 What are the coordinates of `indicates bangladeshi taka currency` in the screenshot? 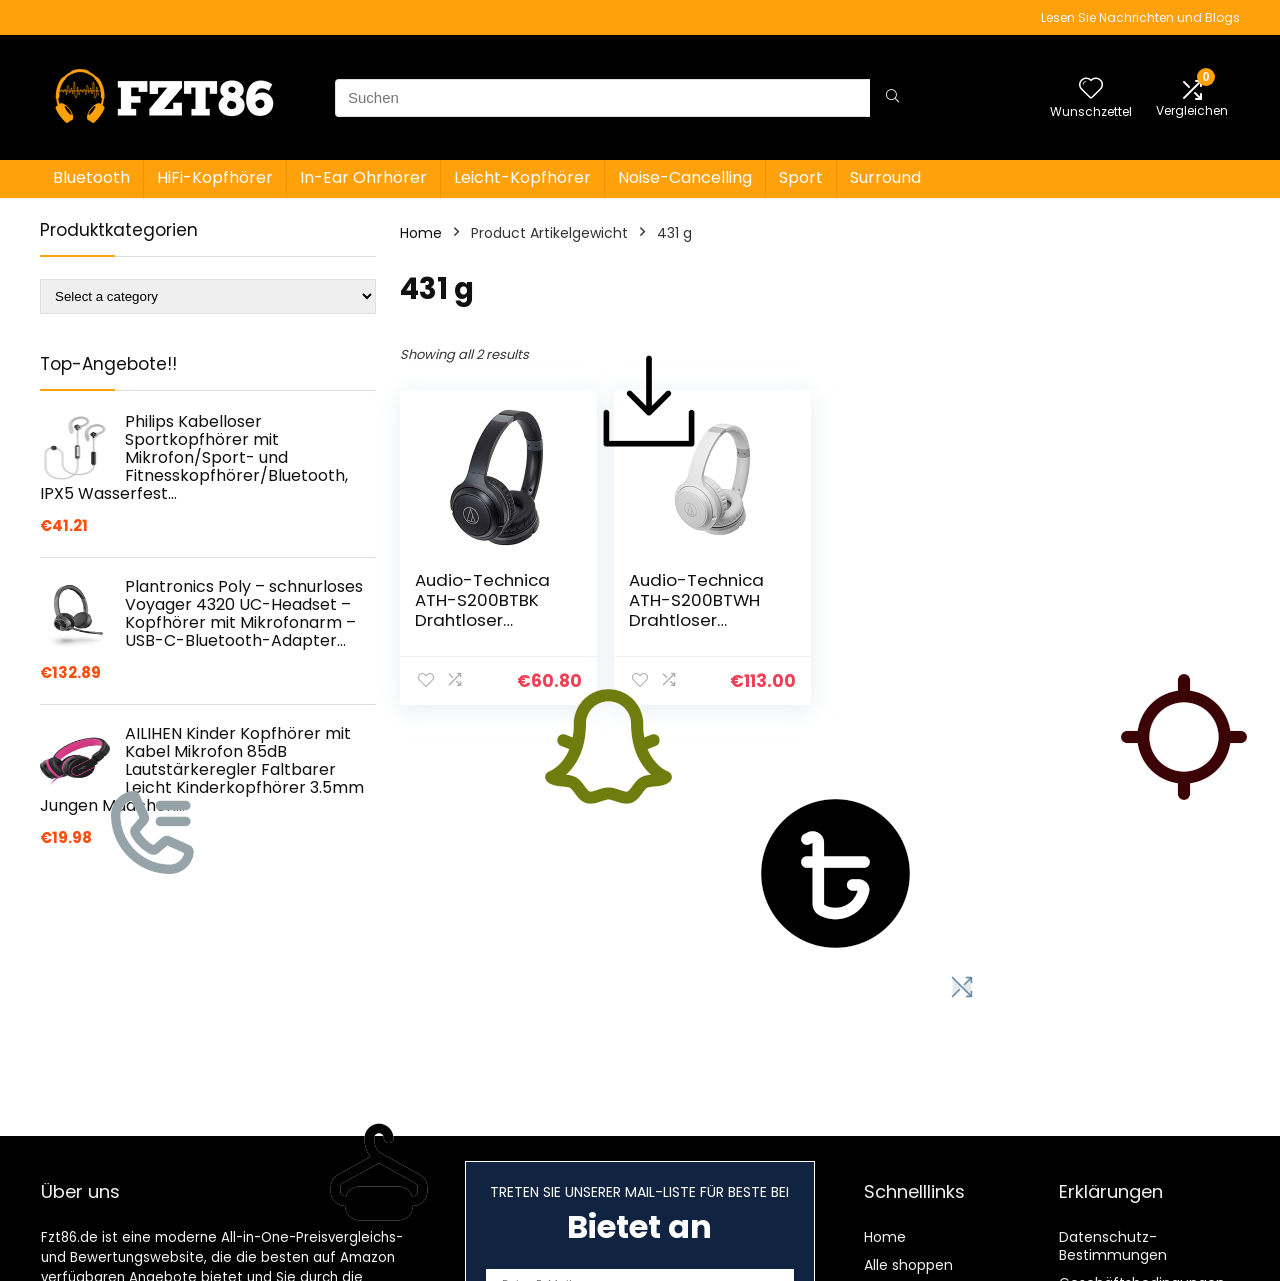 It's located at (835, 873).